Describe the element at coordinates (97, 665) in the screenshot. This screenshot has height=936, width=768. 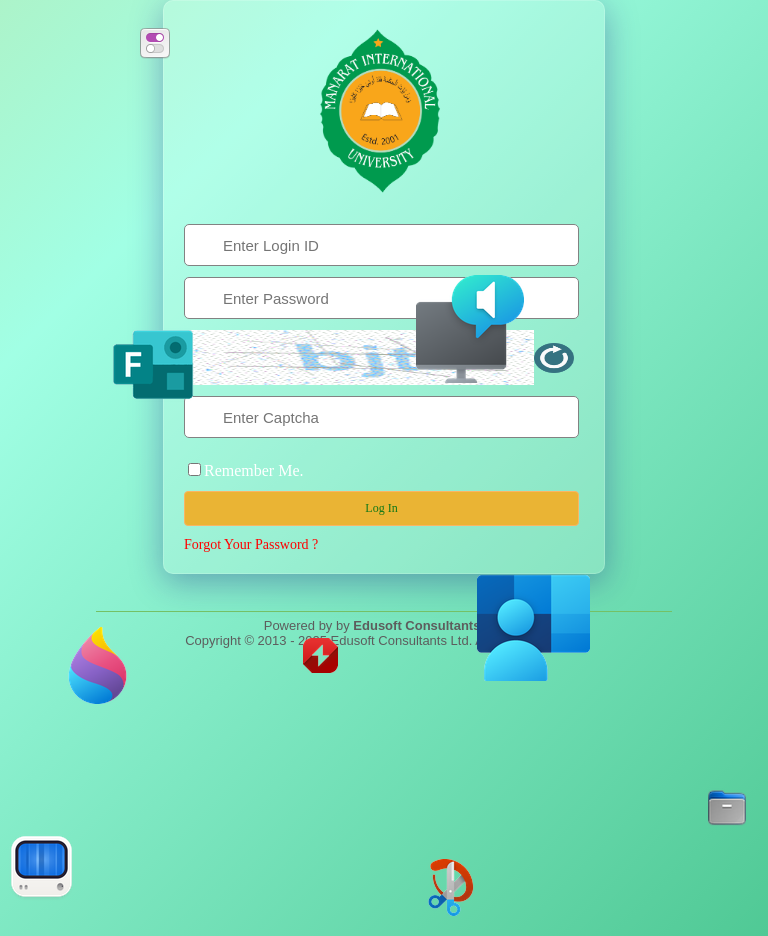
I see `open Paint 3D application` at that location.